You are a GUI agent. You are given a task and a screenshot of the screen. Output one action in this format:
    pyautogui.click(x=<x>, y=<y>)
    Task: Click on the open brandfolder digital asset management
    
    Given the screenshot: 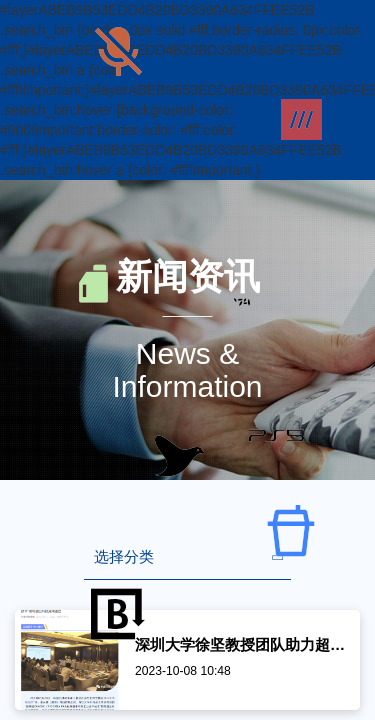 What is the action you would take?
    pyautogui.click(x=118, y=614)
    